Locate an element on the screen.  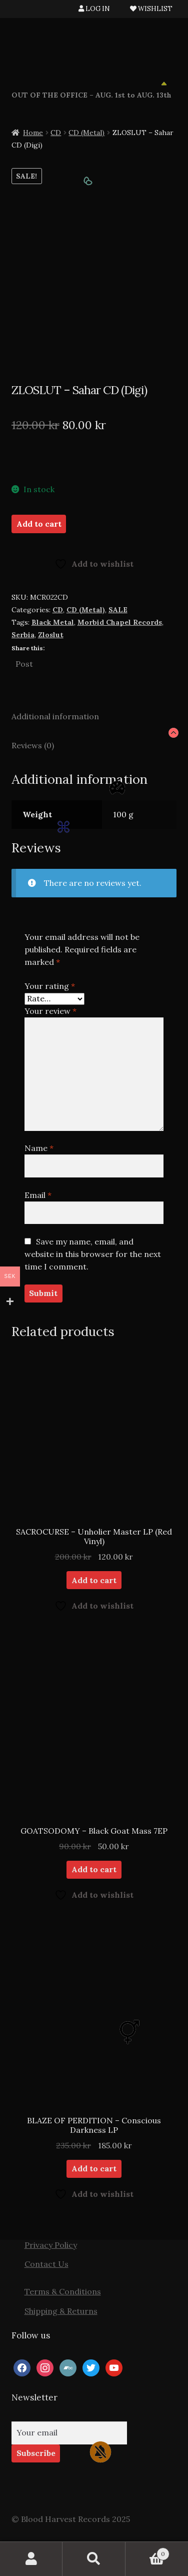
browse egg or breakfast recipes is located at coordinates (88, 181).